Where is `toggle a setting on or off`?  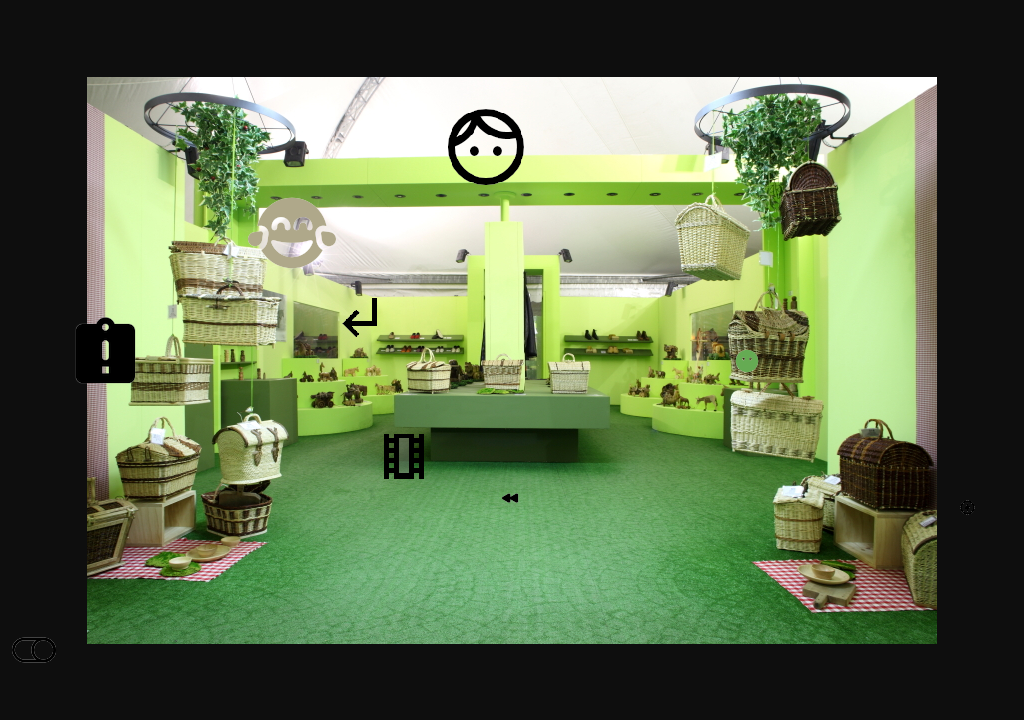
toggle a setting on or off is located at coordinates (34, 650).